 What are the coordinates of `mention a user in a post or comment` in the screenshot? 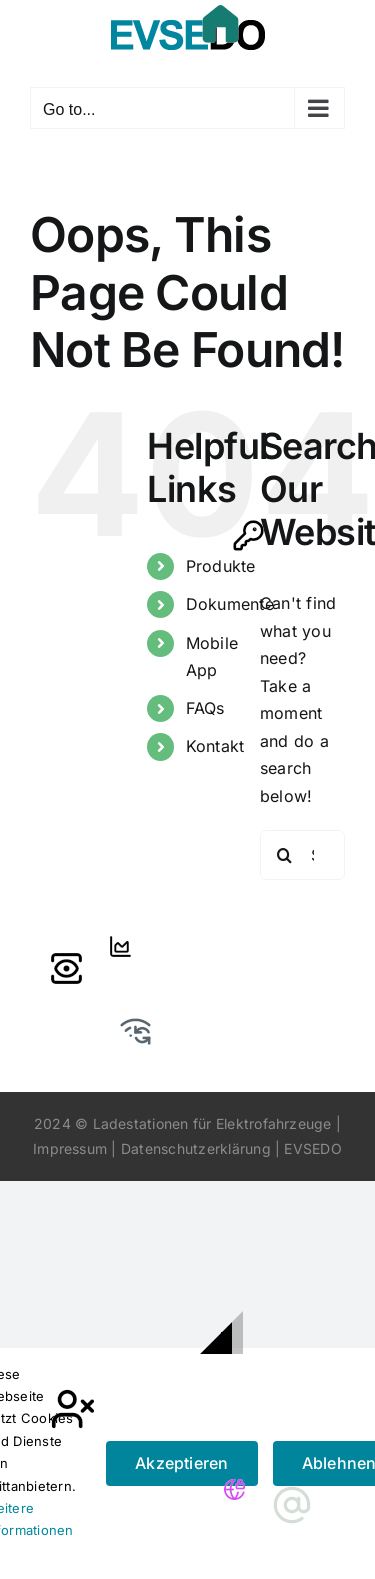 It's located at (292, 1505).